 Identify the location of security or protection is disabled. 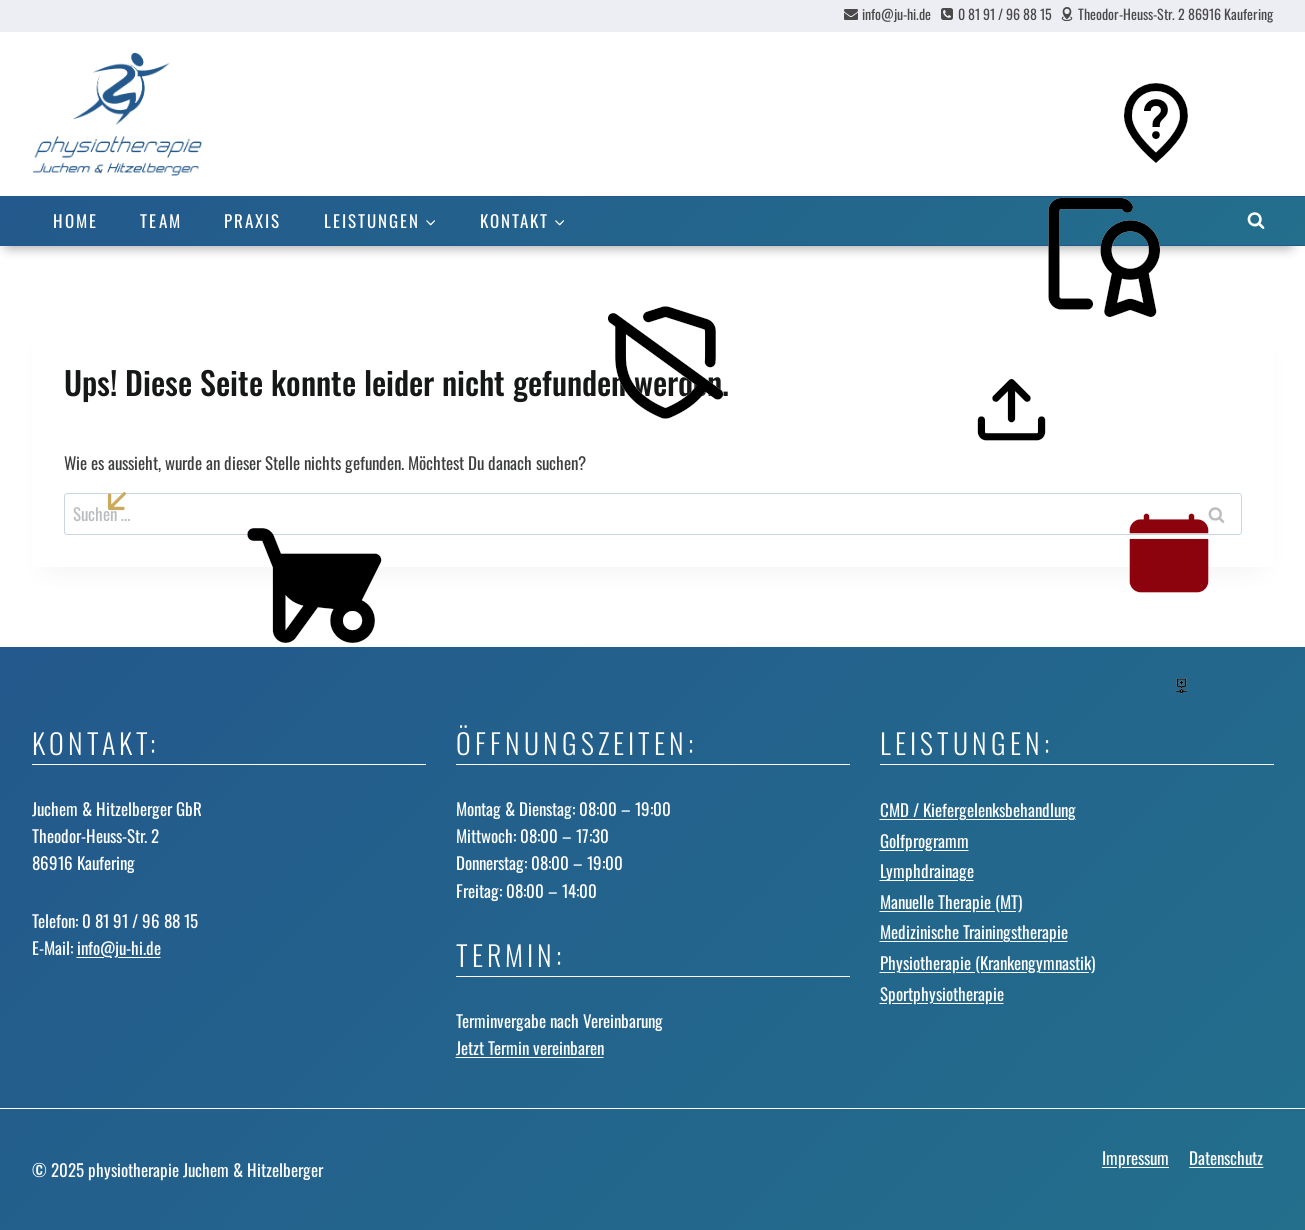
(665, 363).